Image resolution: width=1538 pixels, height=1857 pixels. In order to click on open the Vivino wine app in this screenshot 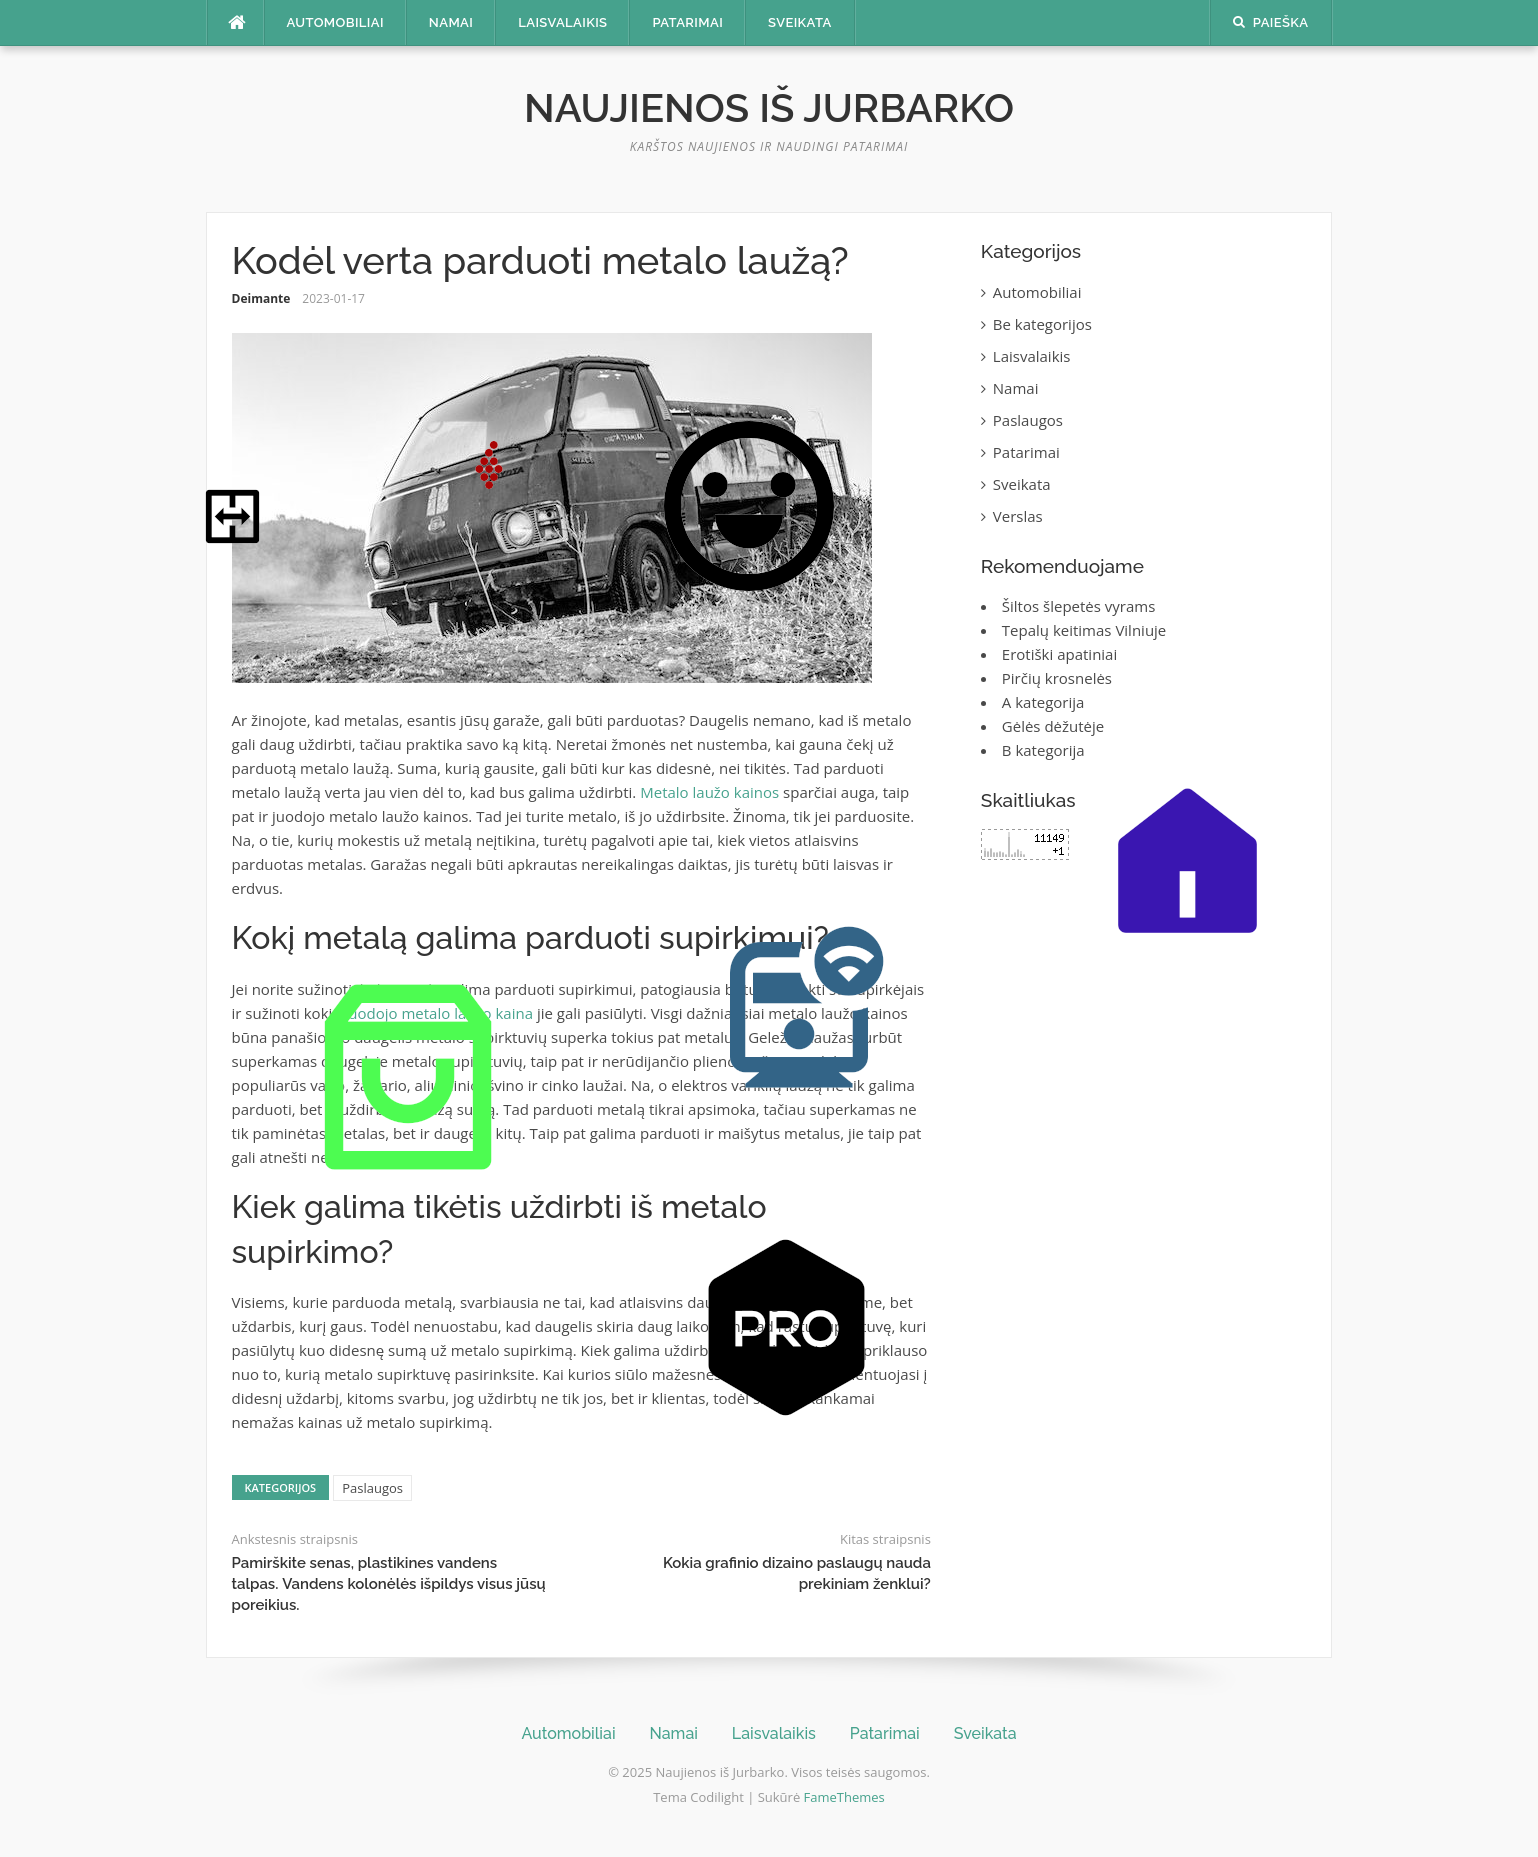, I will do `click(489, 465)`.